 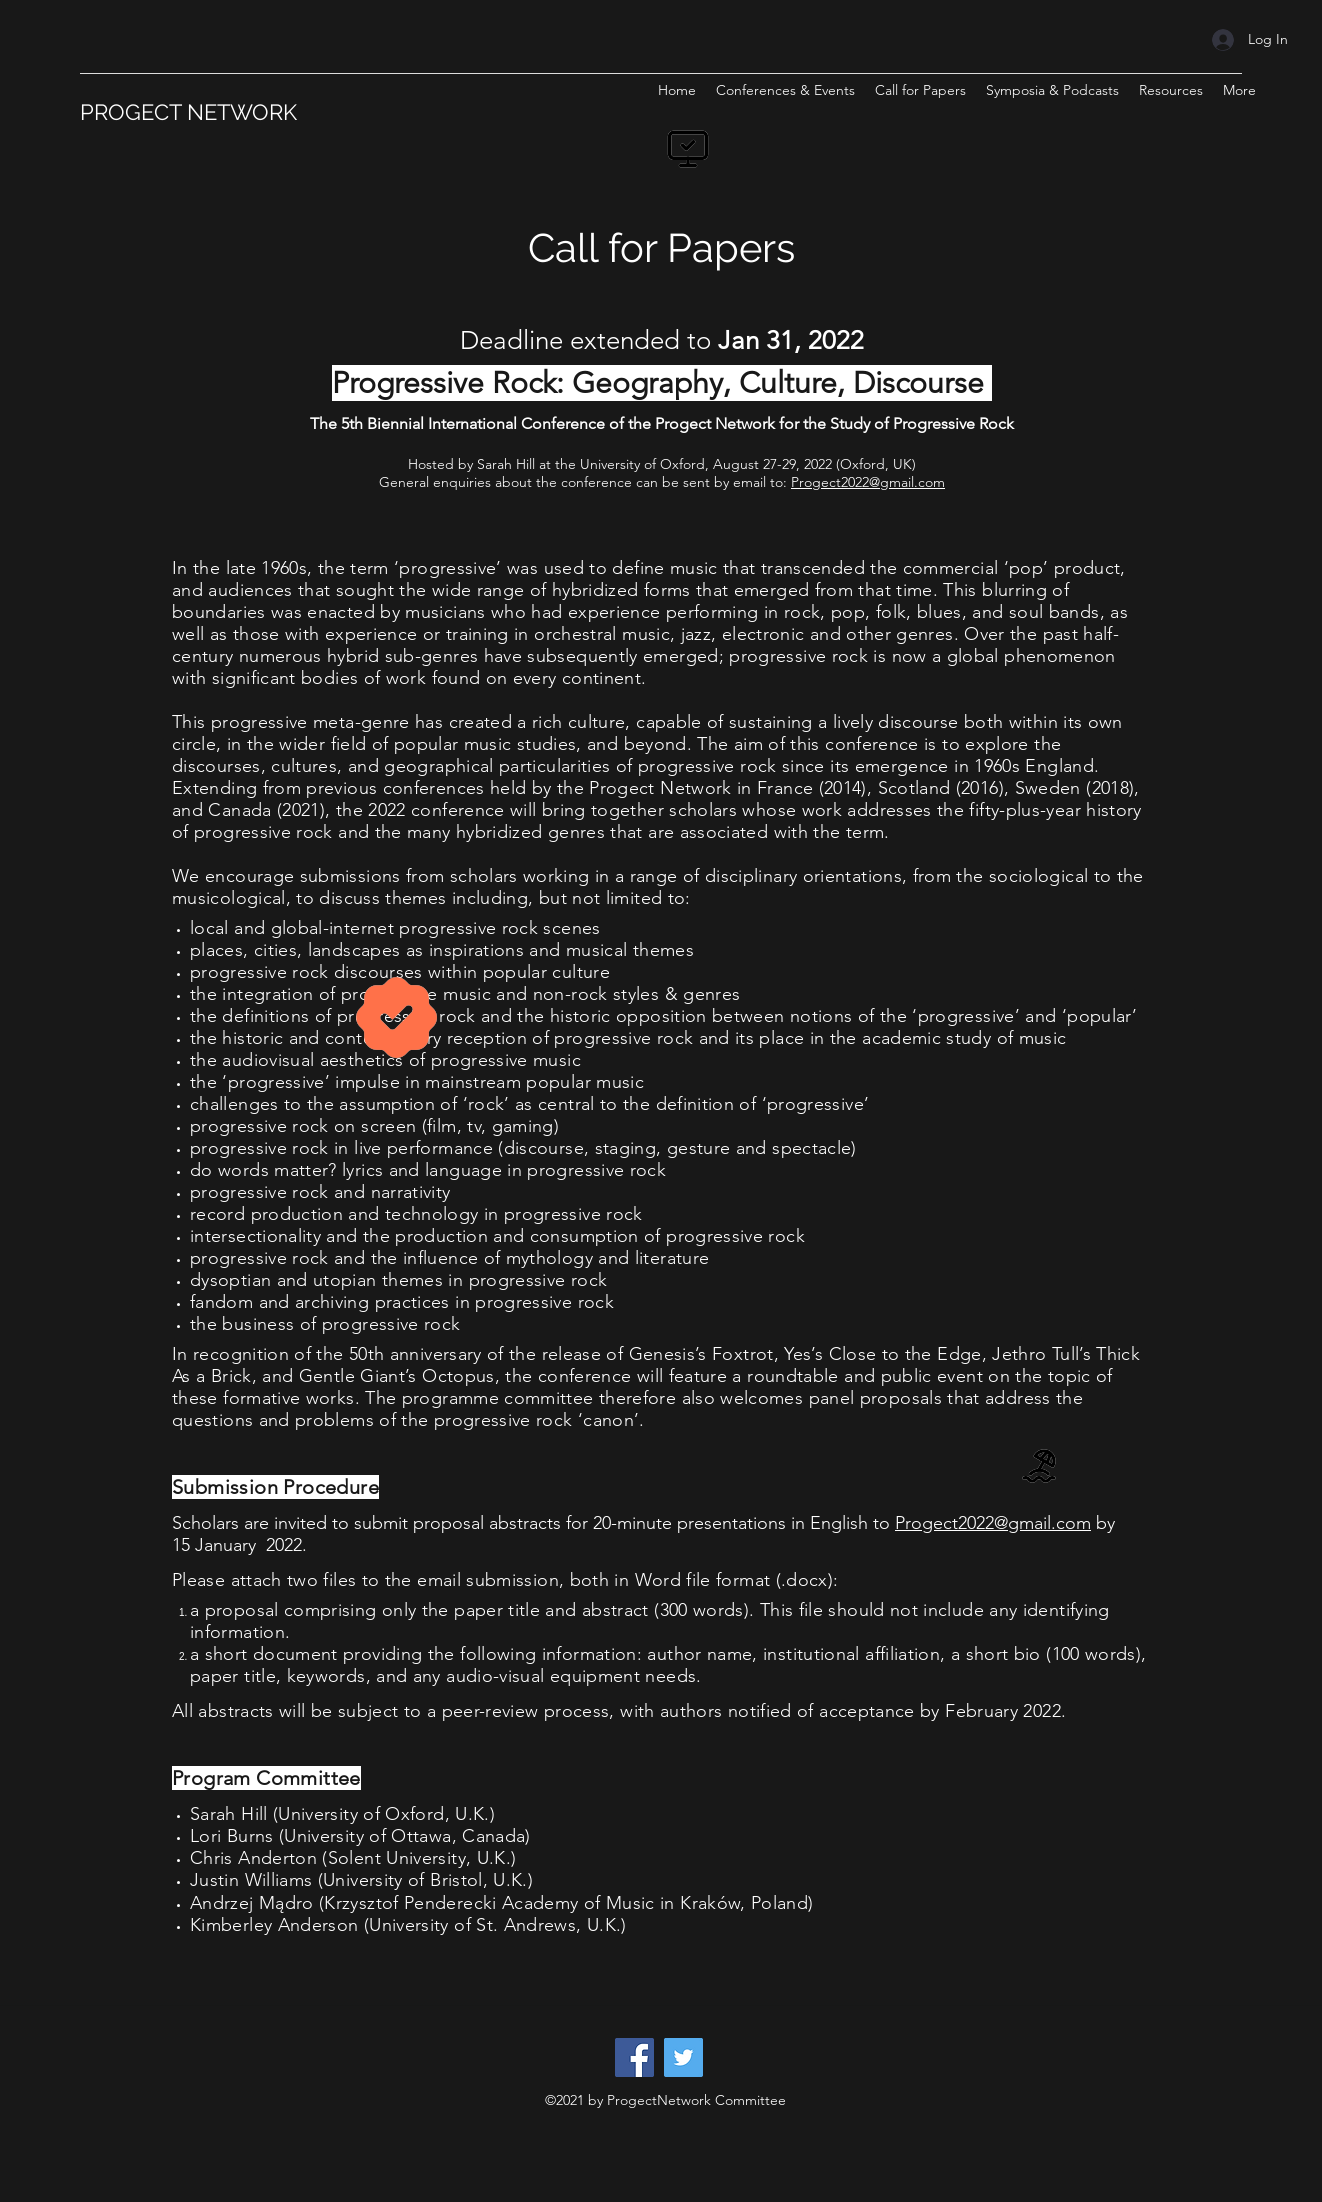 What do you see at coordinates (396, 1017) in the screenshot?
I see `verified account or official badge` at bounding box center [396, 1017].